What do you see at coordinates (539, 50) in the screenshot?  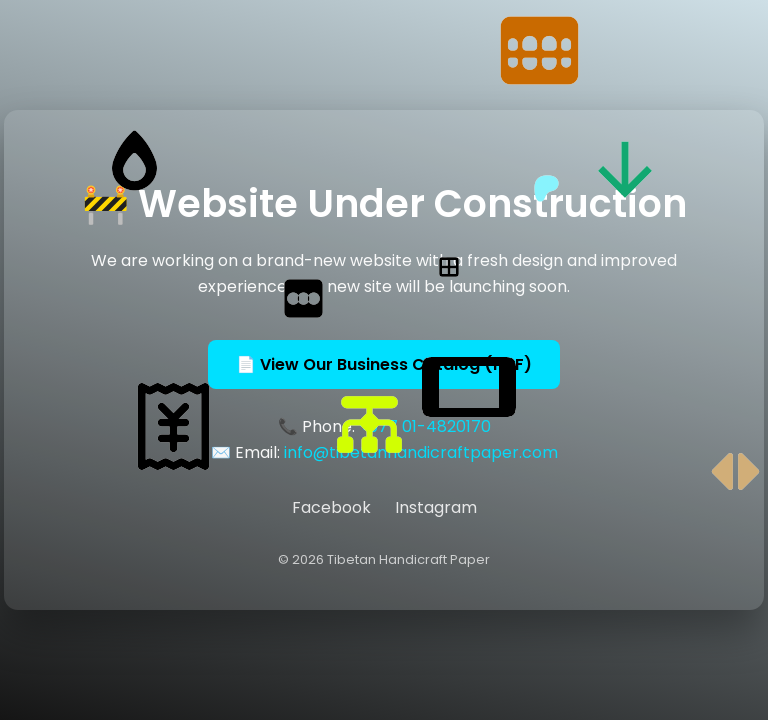 I see `access dental or oral health features` at bounding box center [539, 50].